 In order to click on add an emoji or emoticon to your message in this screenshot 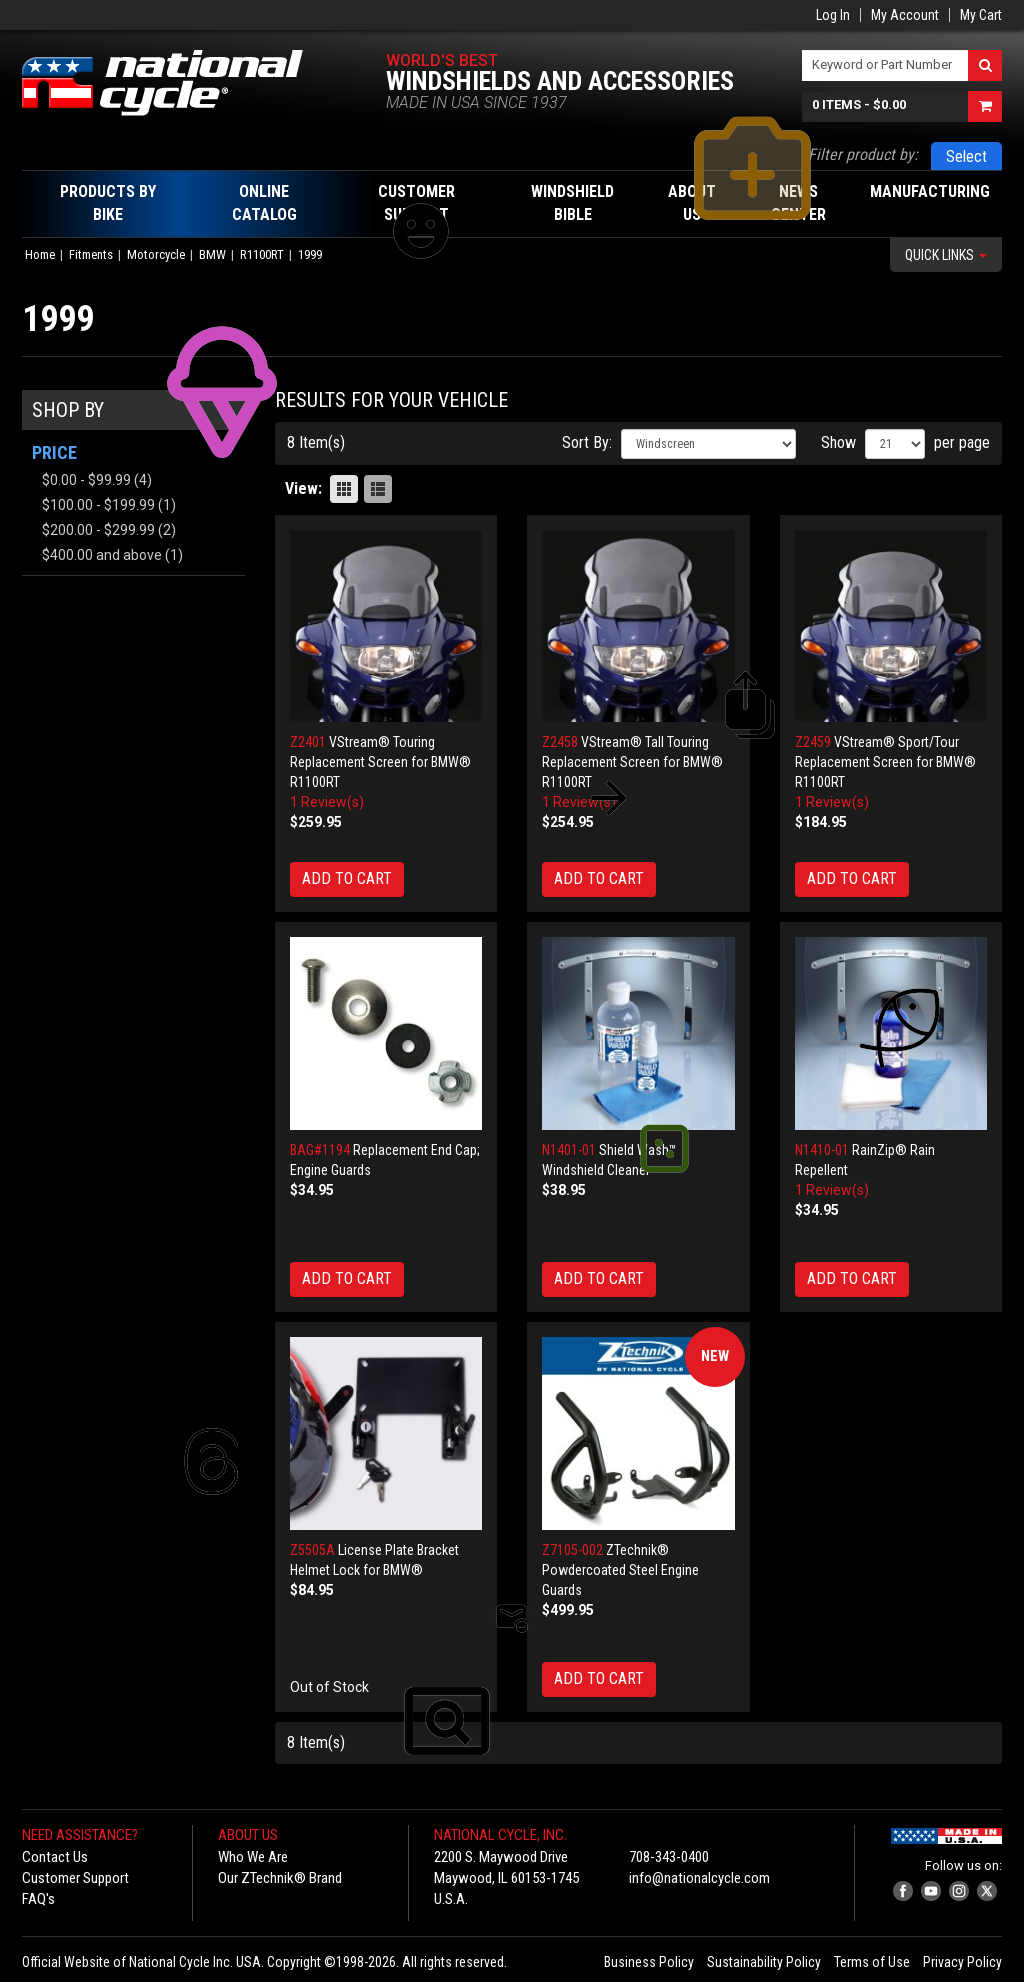, I will do `click(421, 231)`.